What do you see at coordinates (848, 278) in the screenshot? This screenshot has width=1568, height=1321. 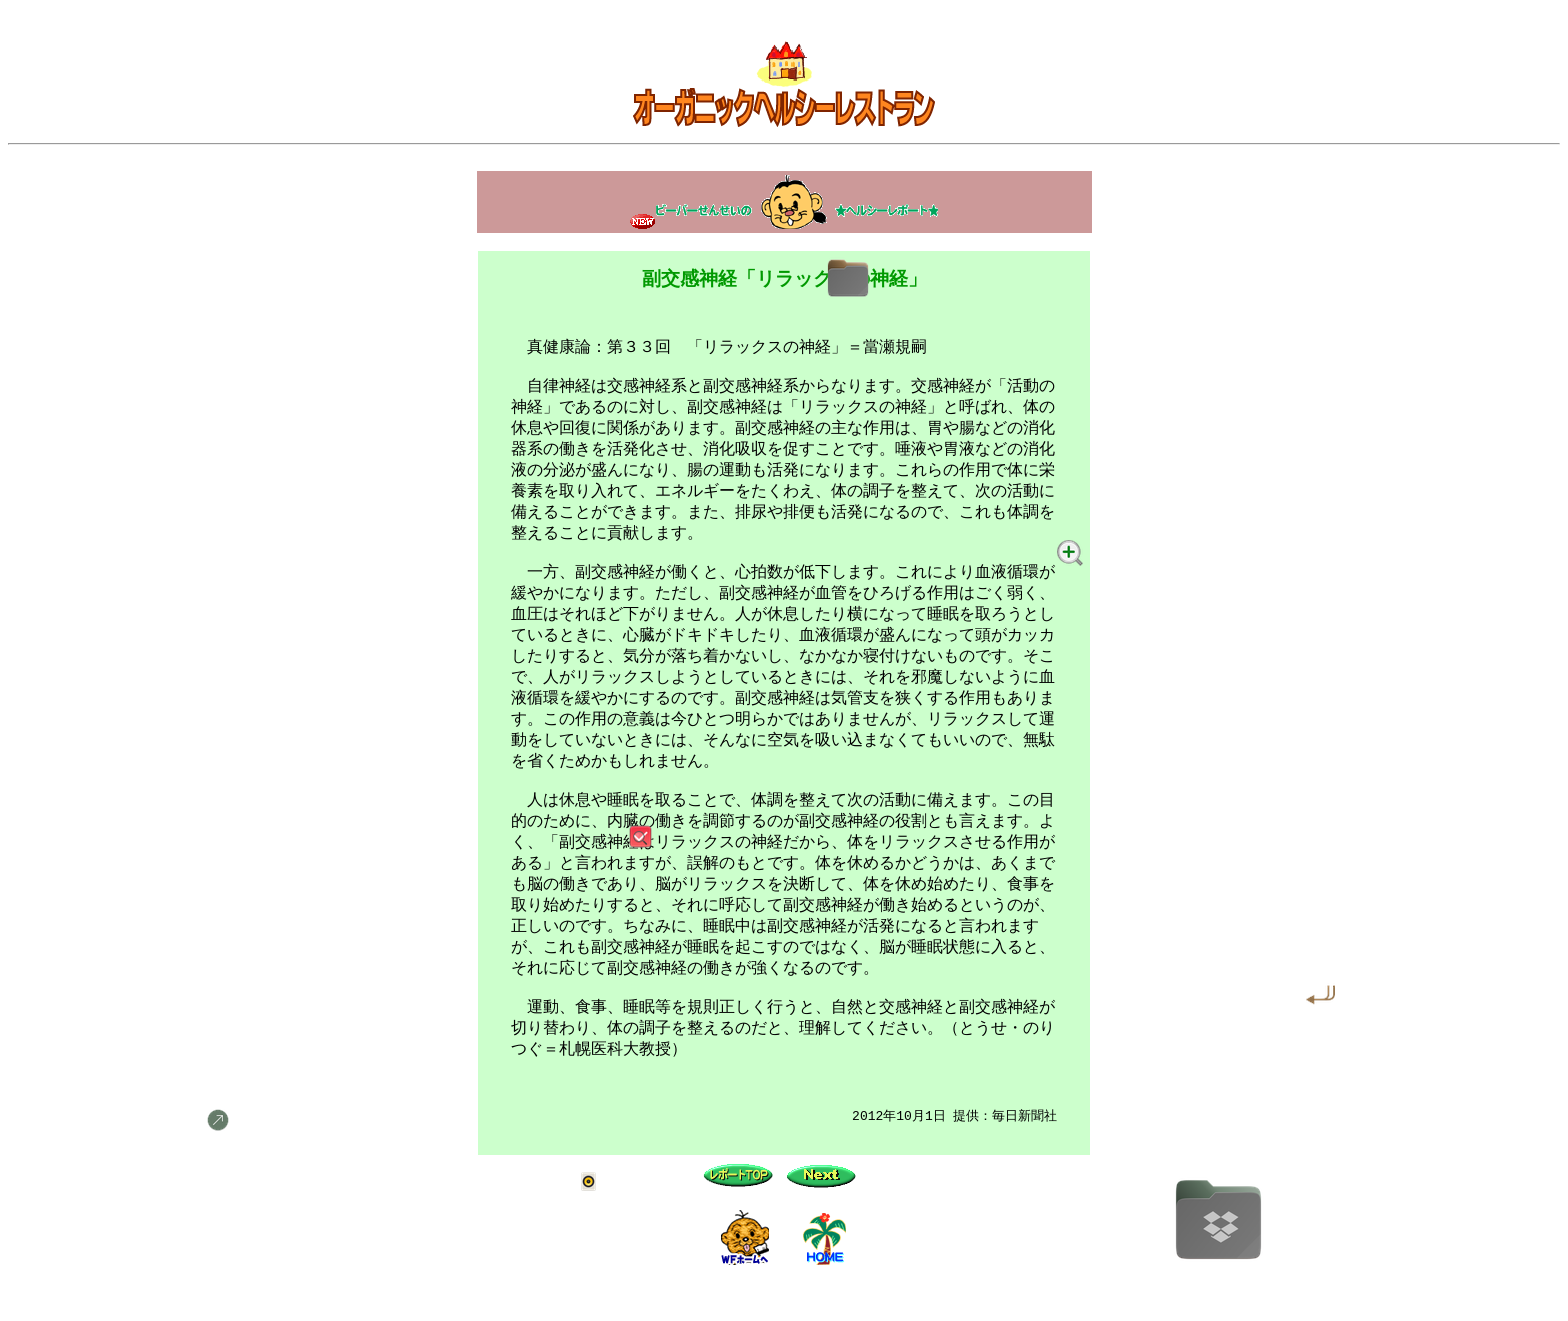 I see `open folder to view files` at bounding box center [848, 278].